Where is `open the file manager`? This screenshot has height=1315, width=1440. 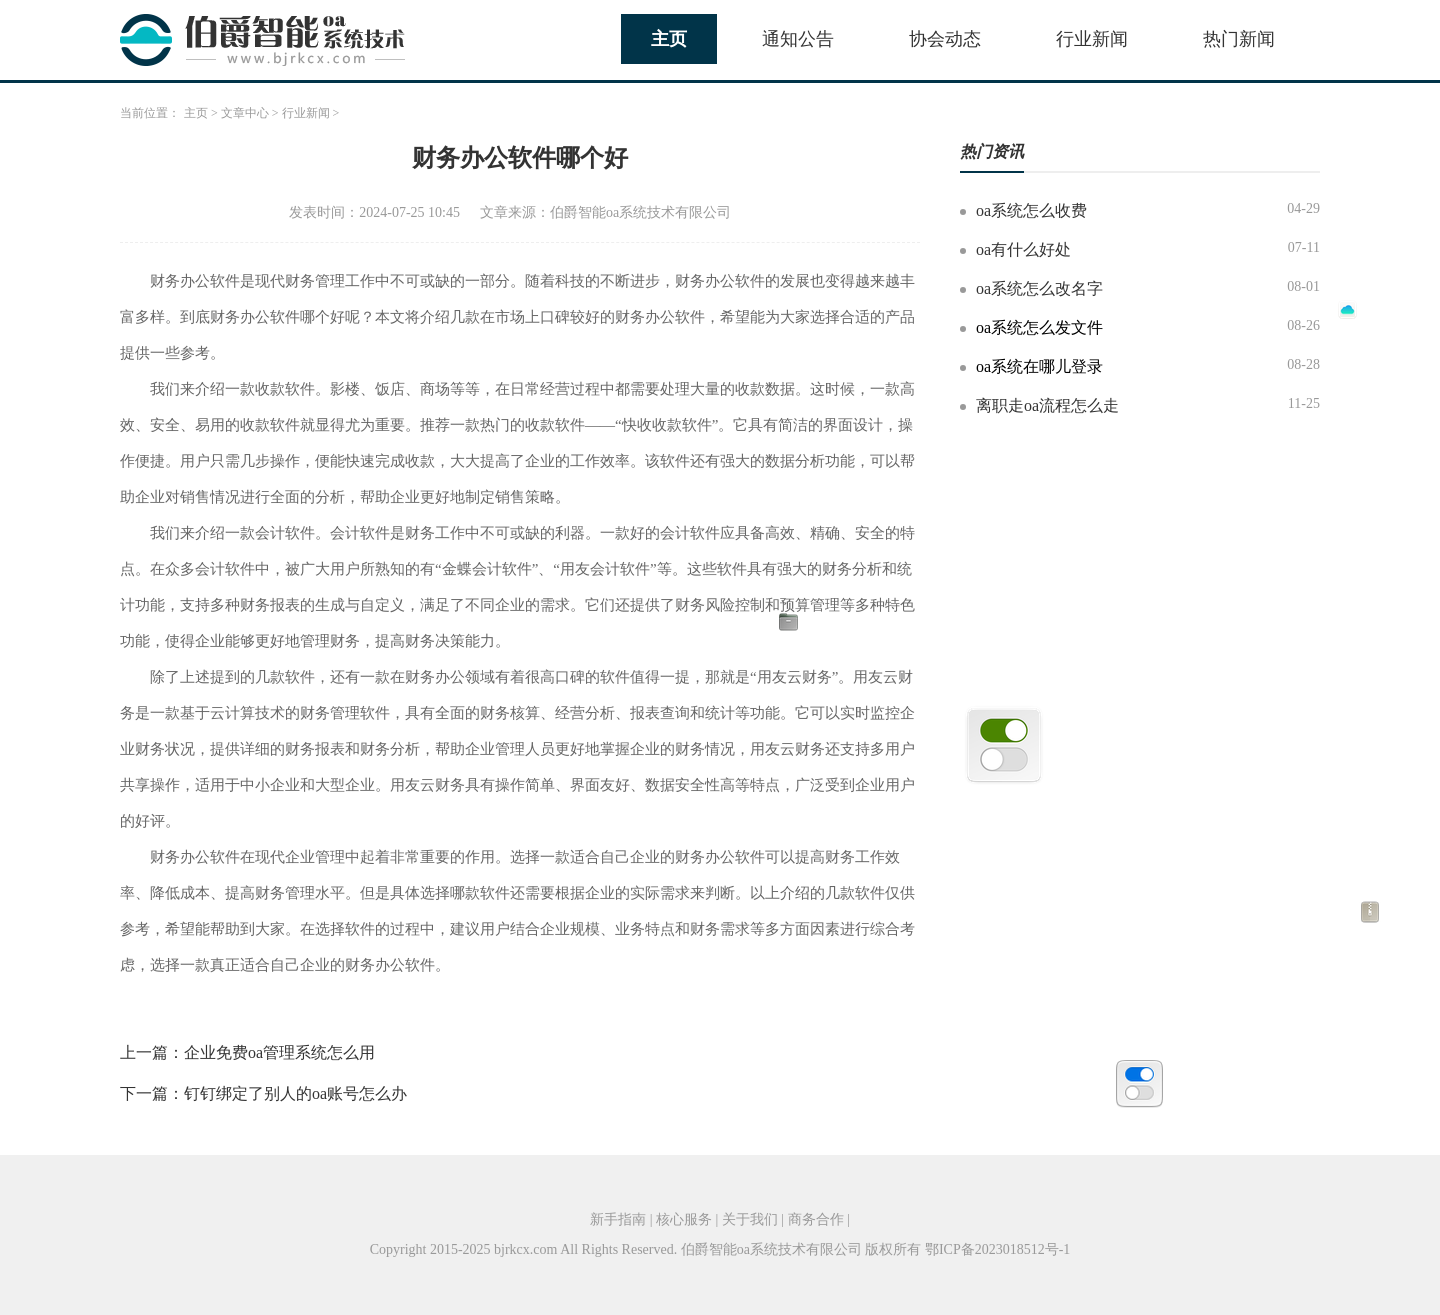
open the file manager is located at coordinates (788, 621).